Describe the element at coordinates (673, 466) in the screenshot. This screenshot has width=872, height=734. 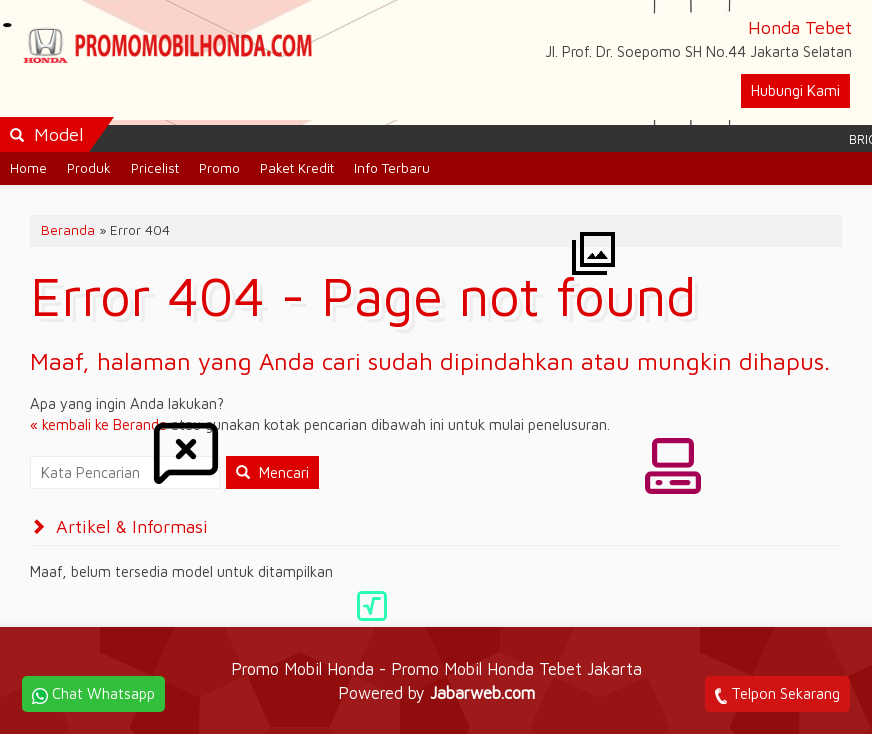
I see `launch a github codespace` at that location.